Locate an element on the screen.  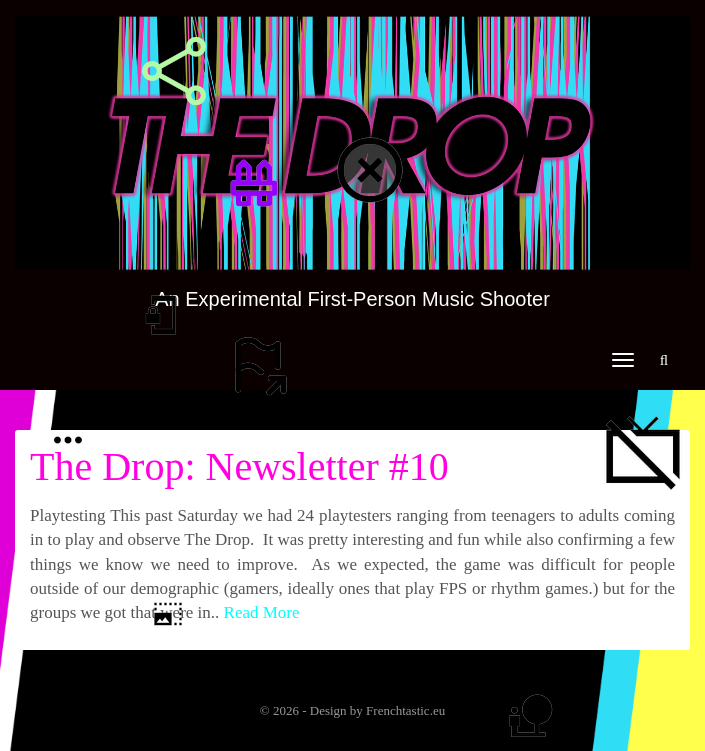
device is locked or secured is located at coordinates (160, 315).